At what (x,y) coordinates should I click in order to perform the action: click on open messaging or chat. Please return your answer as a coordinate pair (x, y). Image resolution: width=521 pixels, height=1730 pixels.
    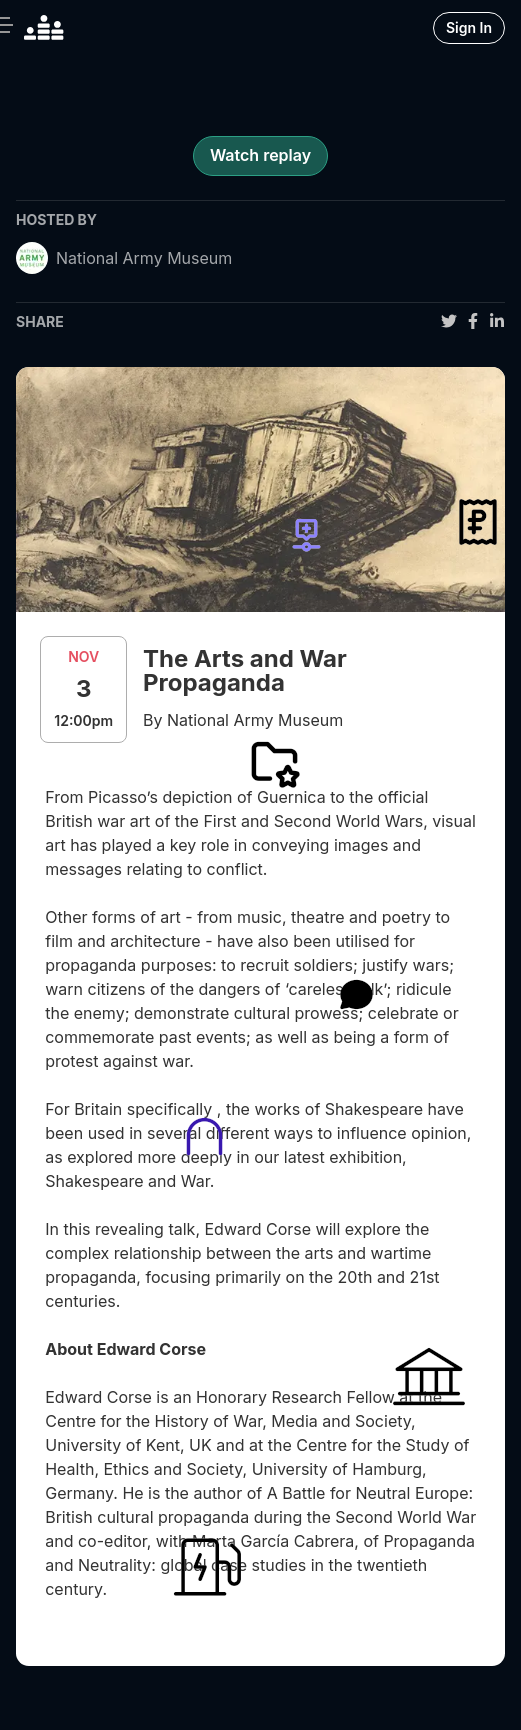
    Looking at the image, I should click on (356, 994).